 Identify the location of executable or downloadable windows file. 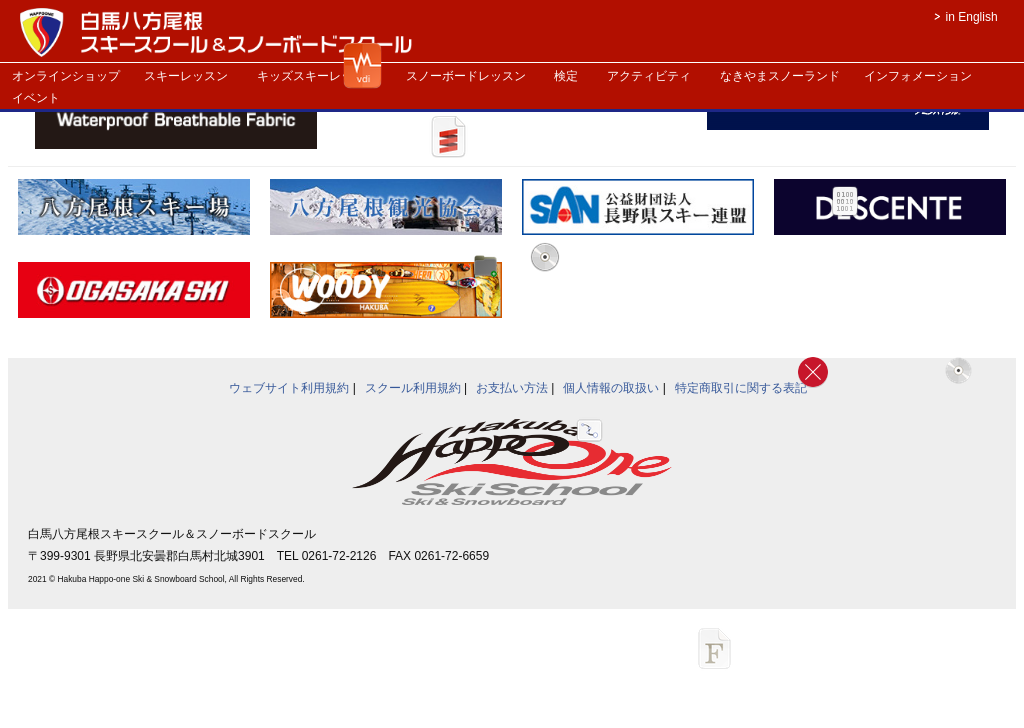
(845, 201).